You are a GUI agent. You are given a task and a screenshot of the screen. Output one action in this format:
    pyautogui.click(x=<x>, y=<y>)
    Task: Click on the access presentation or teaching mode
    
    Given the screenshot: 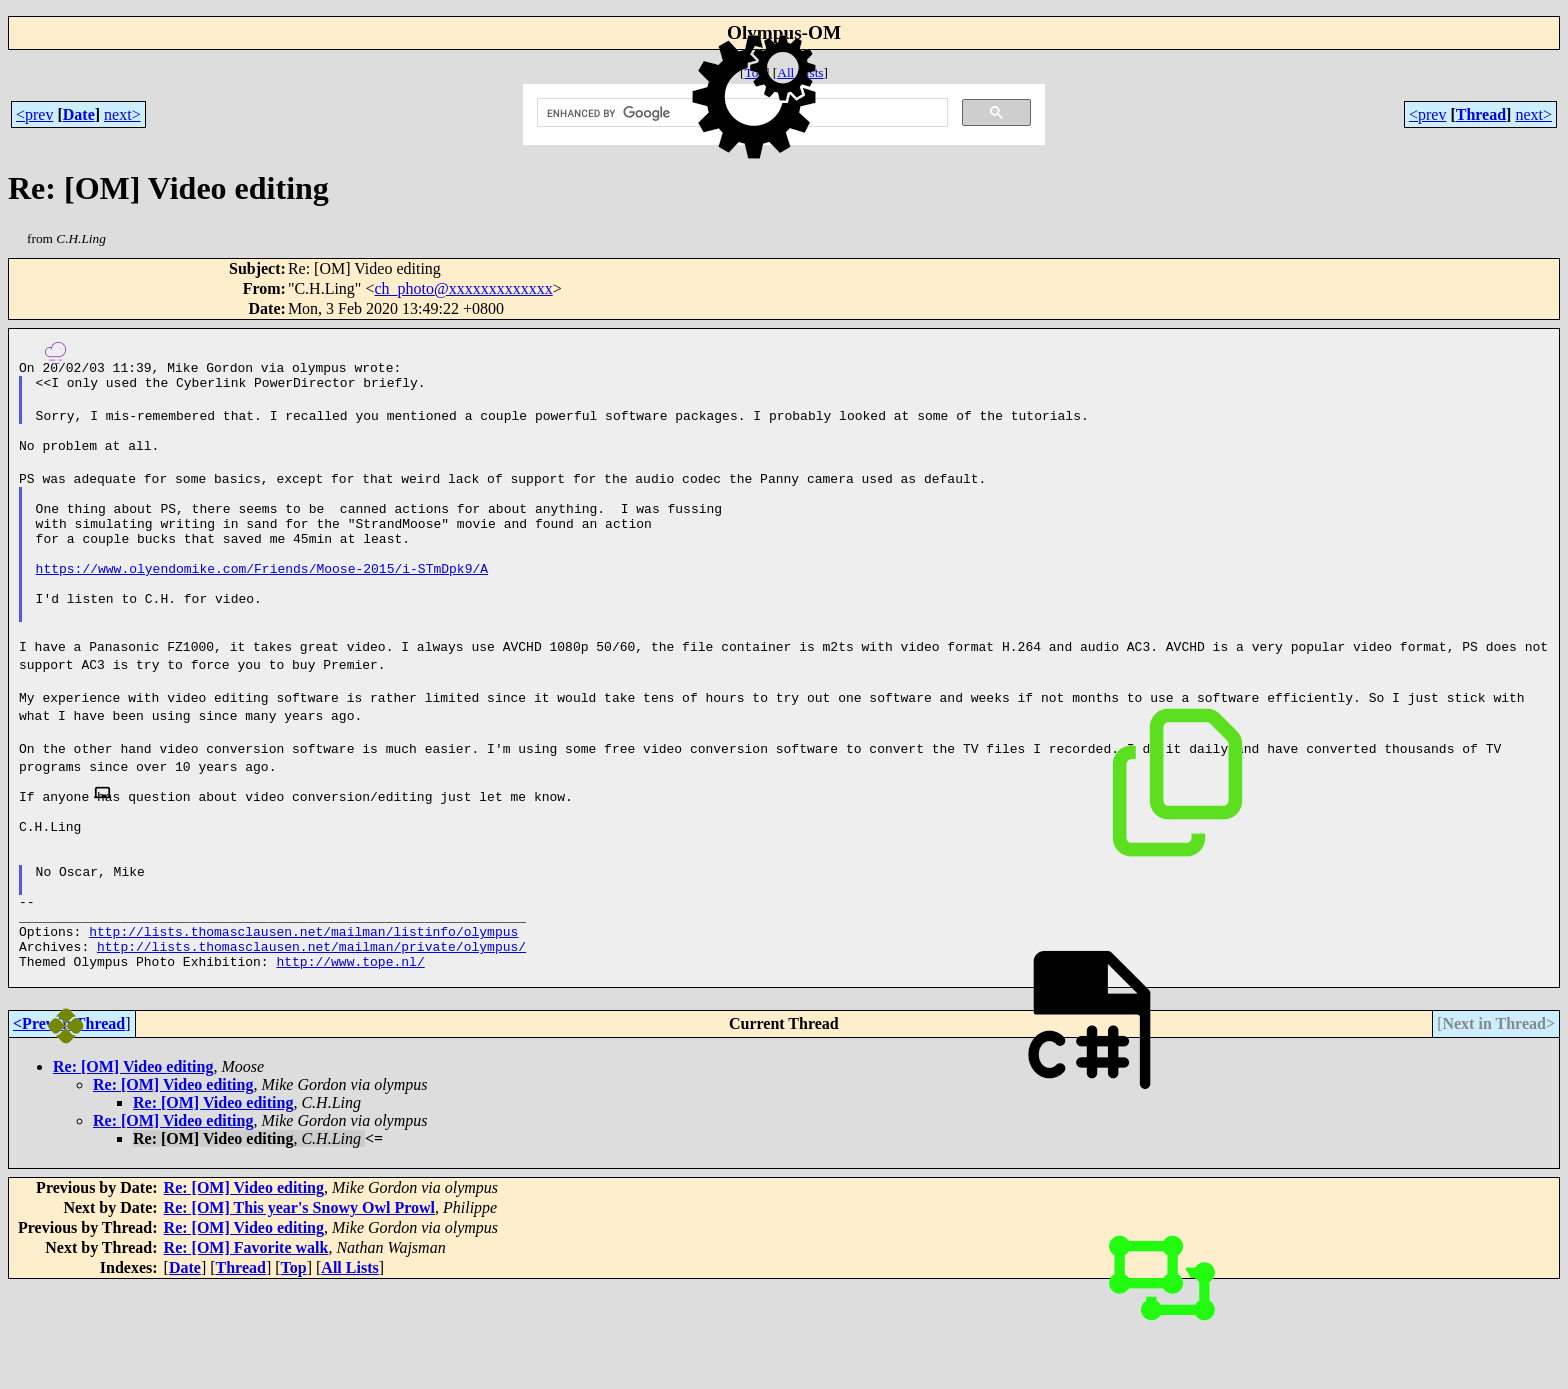 What is the action you would take?
    pyautogui.click(x=102, y=792)
    